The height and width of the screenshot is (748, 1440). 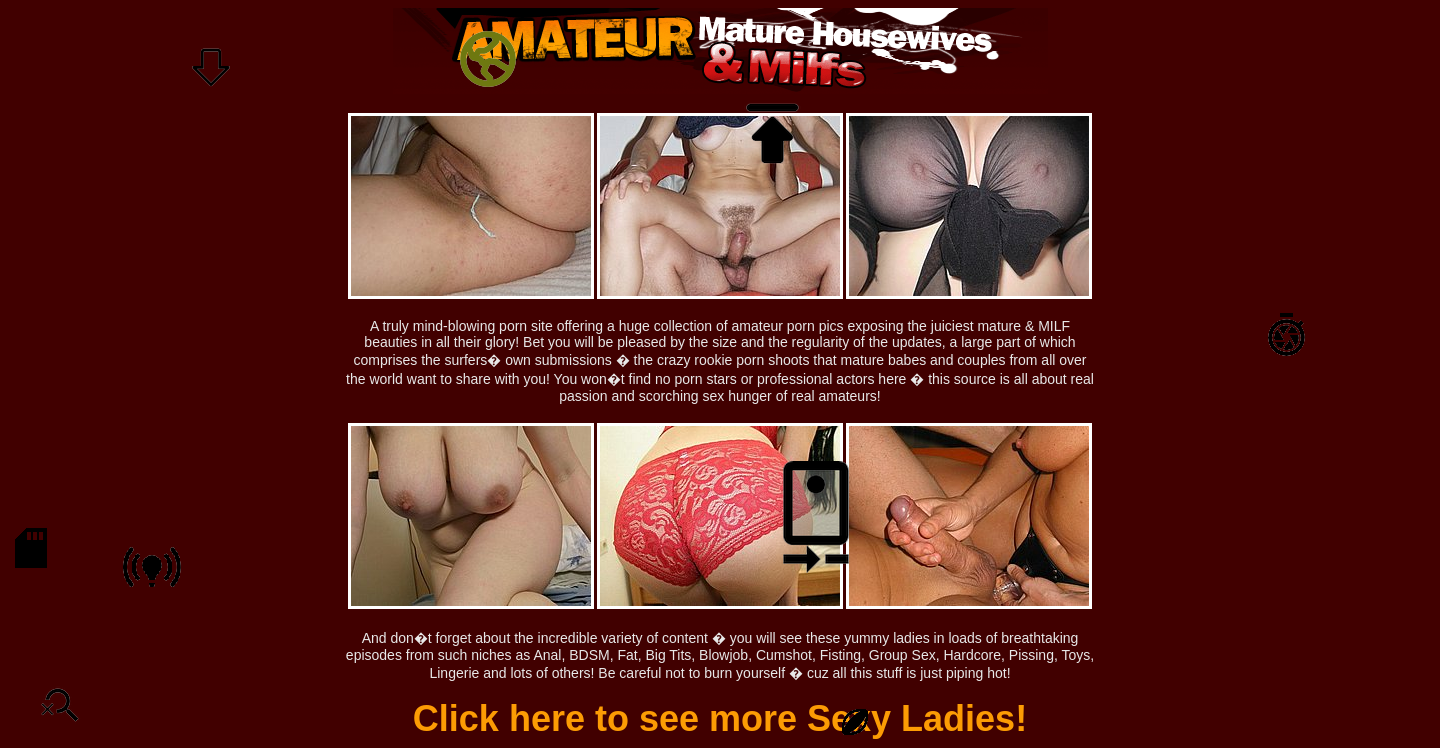 What do you see at coordinates (211, 66) in the screenshot?
I see `download a file or content` at bounding box center [211, 66].